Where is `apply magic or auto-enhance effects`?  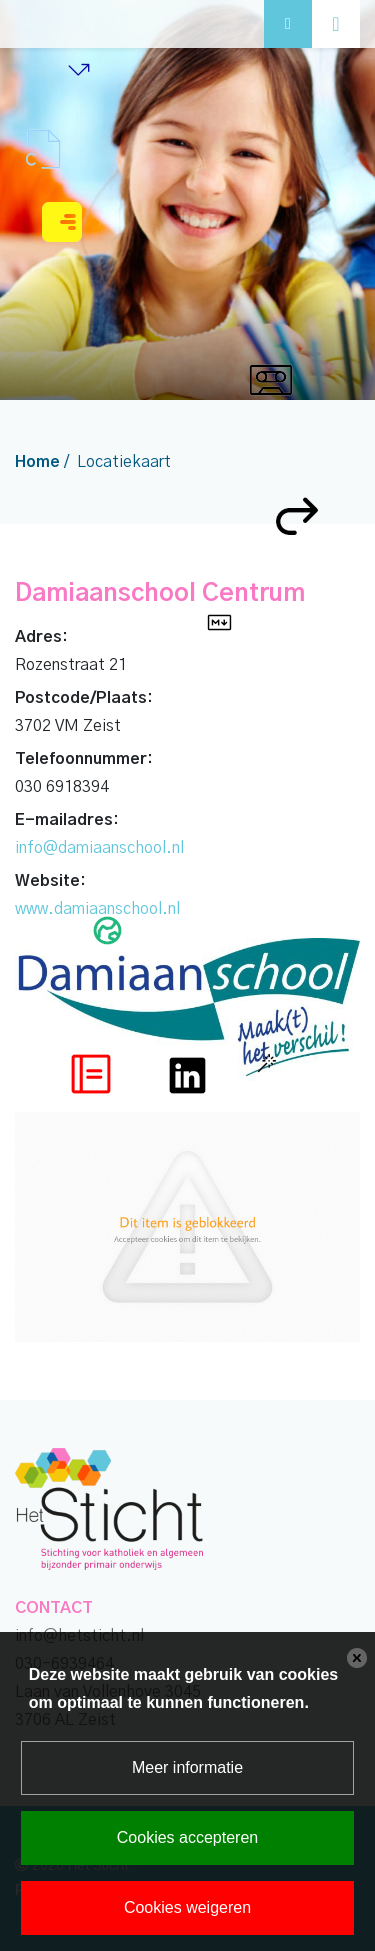
apply magic or auto-enhance effects is located at coordinates (266, 1063).